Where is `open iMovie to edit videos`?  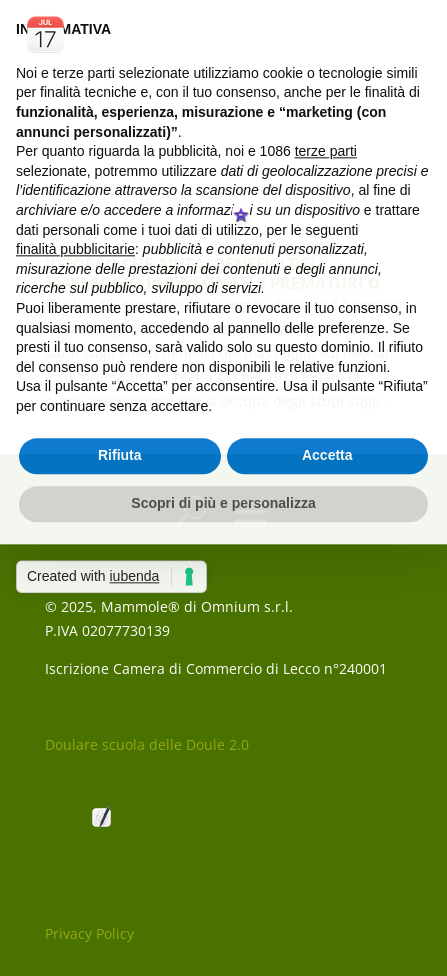 open iMovie to edit videos is located at coordinates (241, 215).